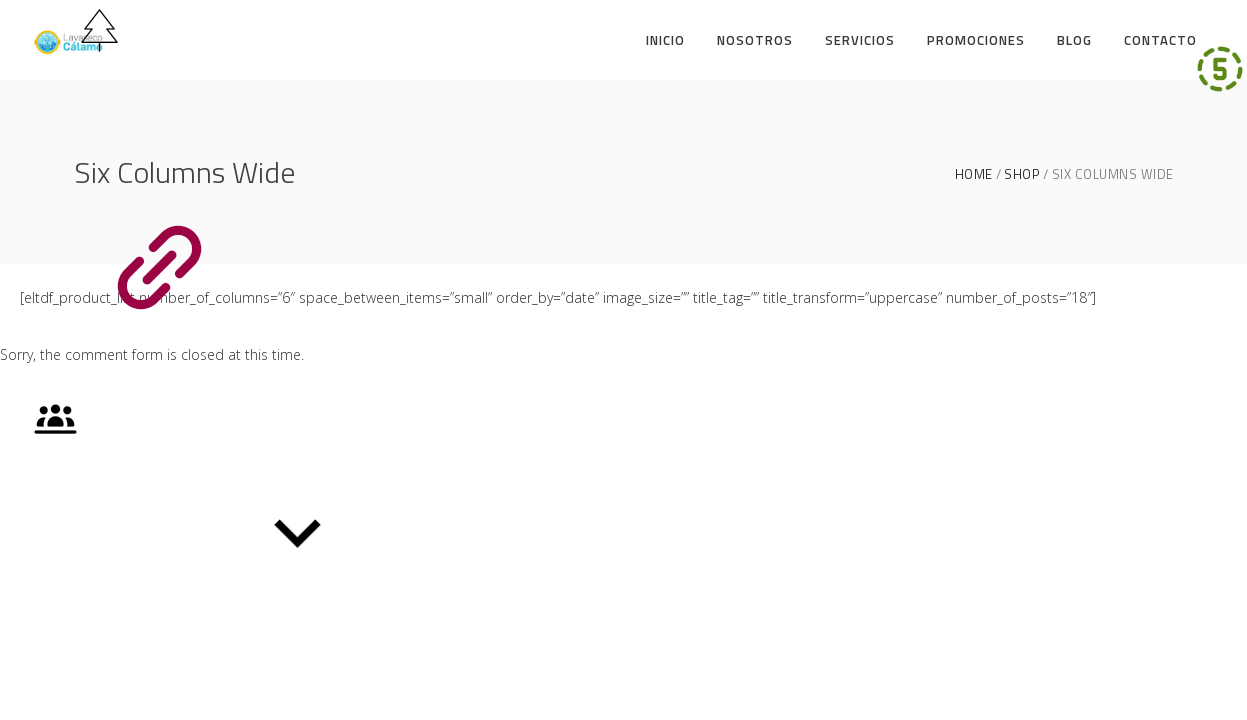 The height and width of the screenshot is (720, 1247). I want to click on view all team members or users, so click(55, 418).